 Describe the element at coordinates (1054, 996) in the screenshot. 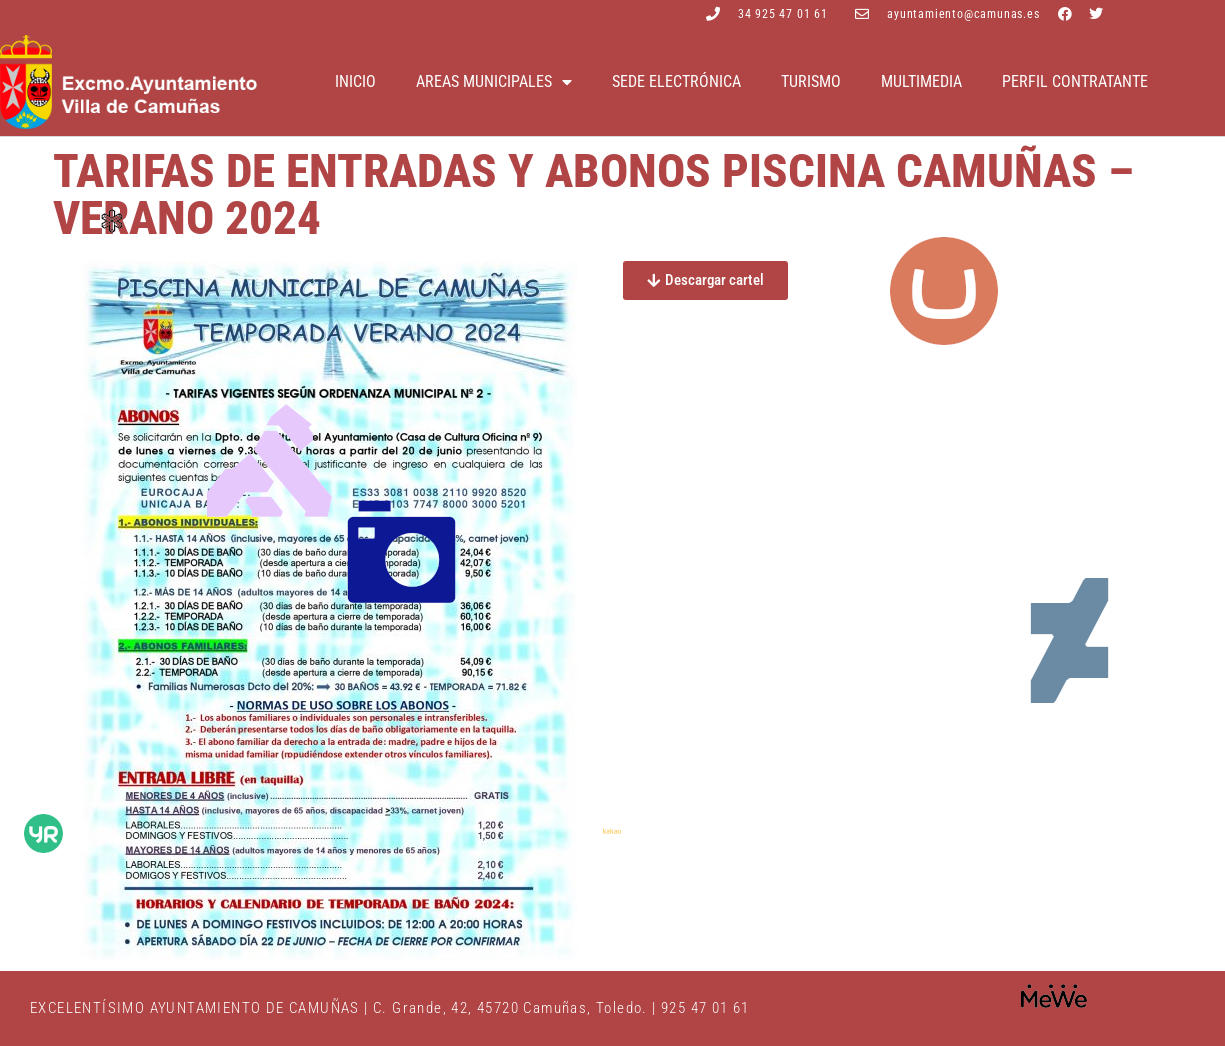

I see `open the MeWe social network app` at that location.